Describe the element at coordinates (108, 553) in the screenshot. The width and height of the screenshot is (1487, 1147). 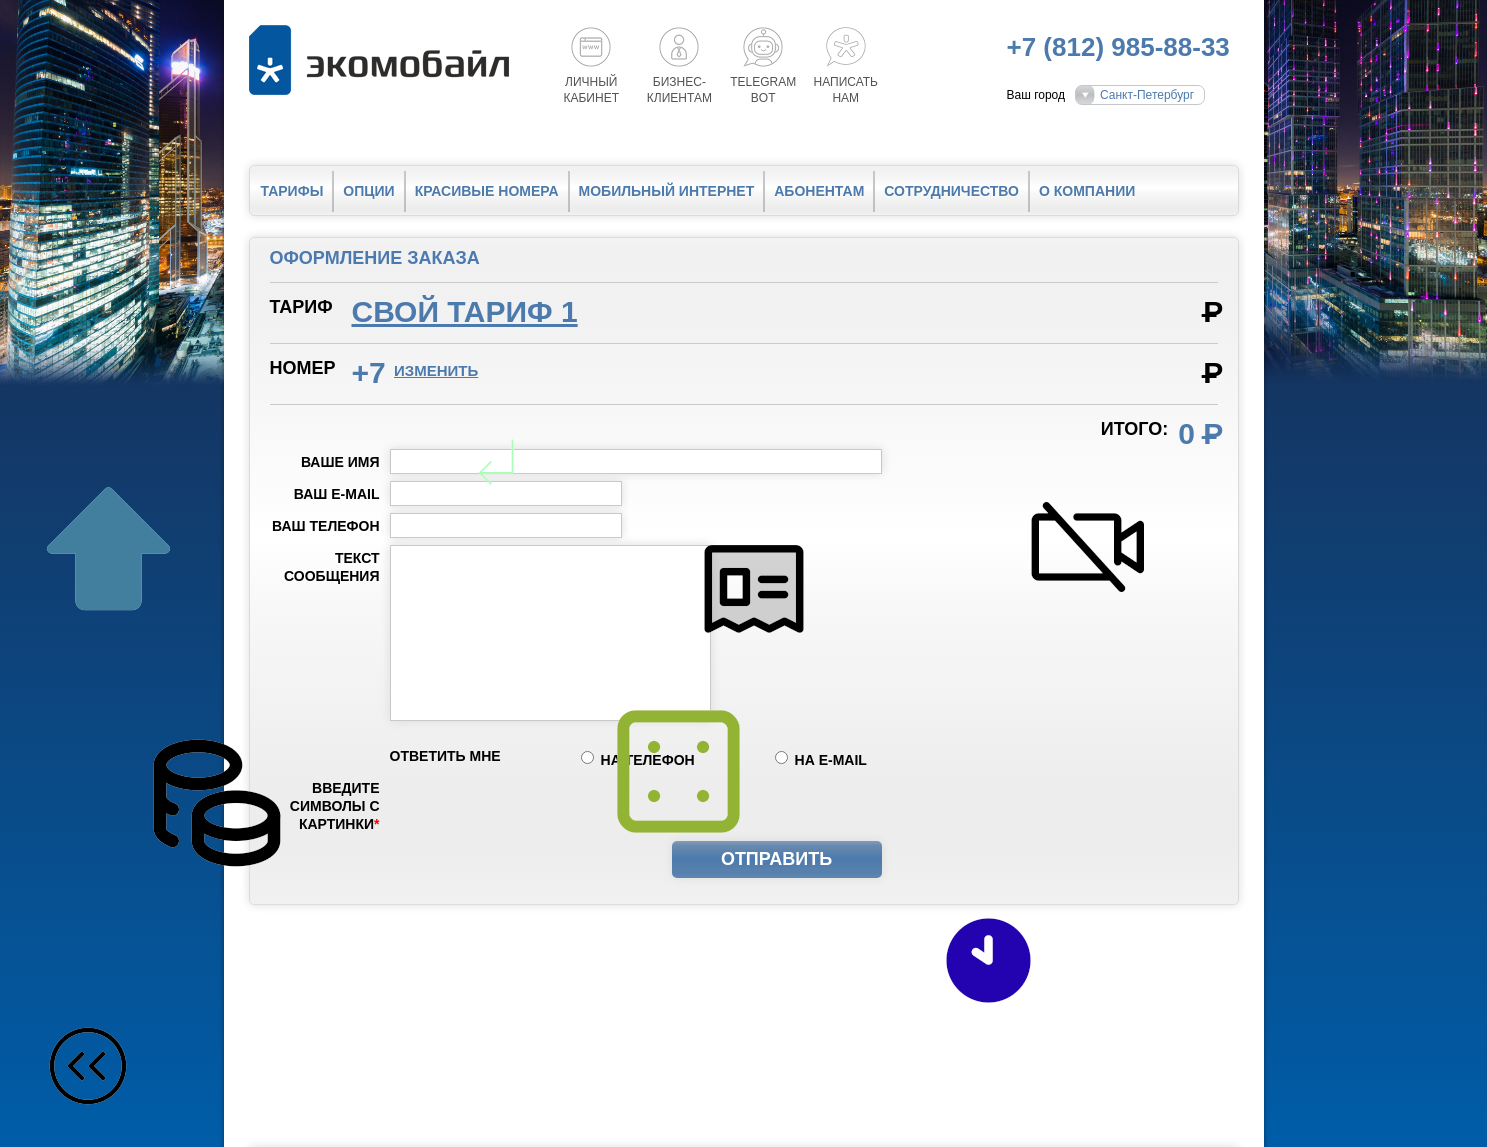
I see `upload a file or content` at that location.